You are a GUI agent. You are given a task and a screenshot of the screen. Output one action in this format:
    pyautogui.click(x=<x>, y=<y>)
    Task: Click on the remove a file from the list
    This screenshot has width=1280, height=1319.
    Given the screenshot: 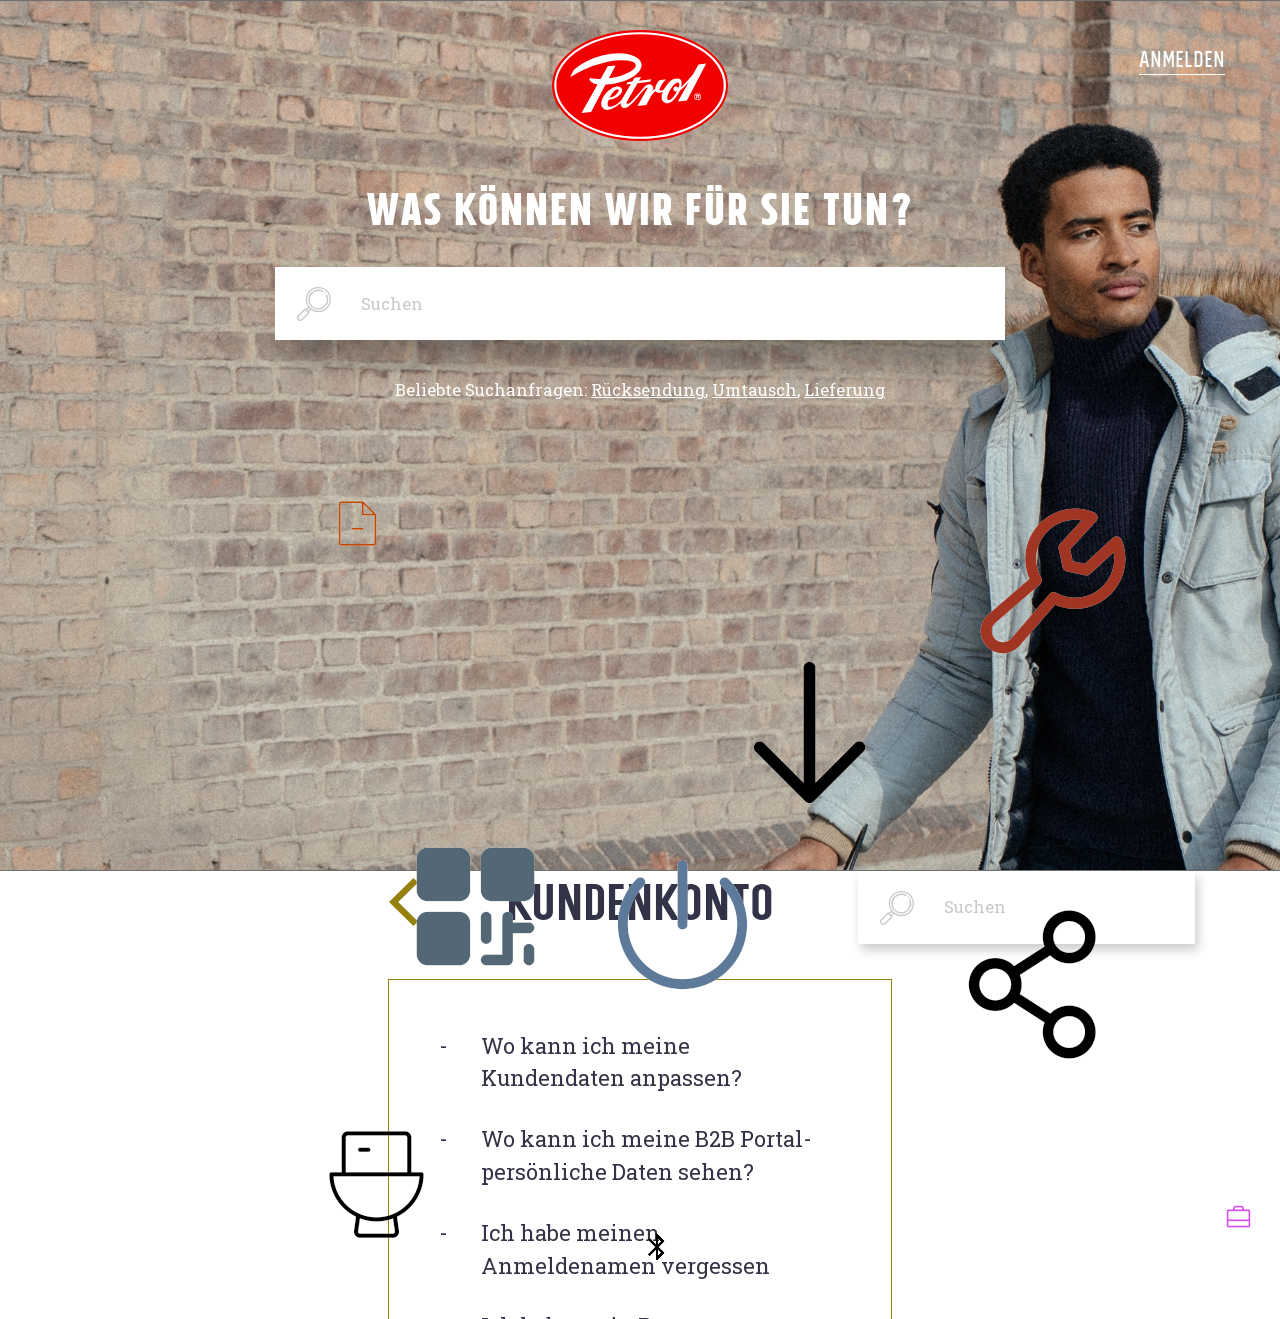 What is the action you would take?
    pyautogui.click(x=357, y=523)
    